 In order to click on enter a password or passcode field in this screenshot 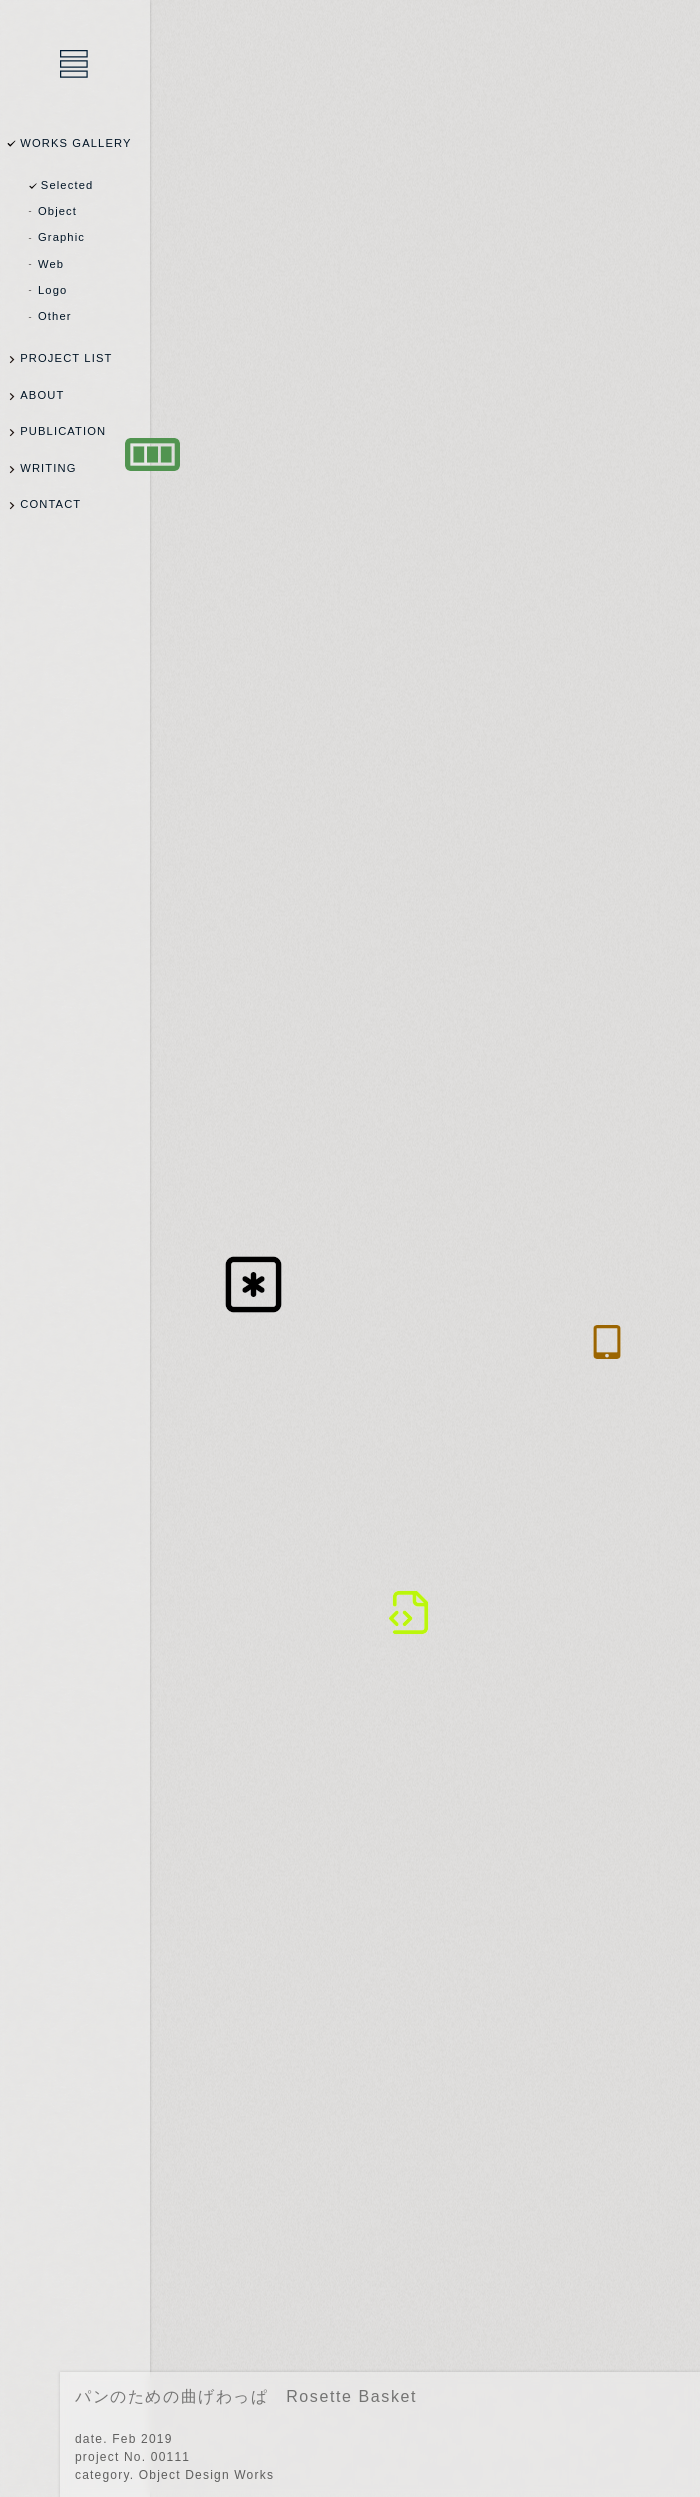, I will do `click(253, 1284)`.